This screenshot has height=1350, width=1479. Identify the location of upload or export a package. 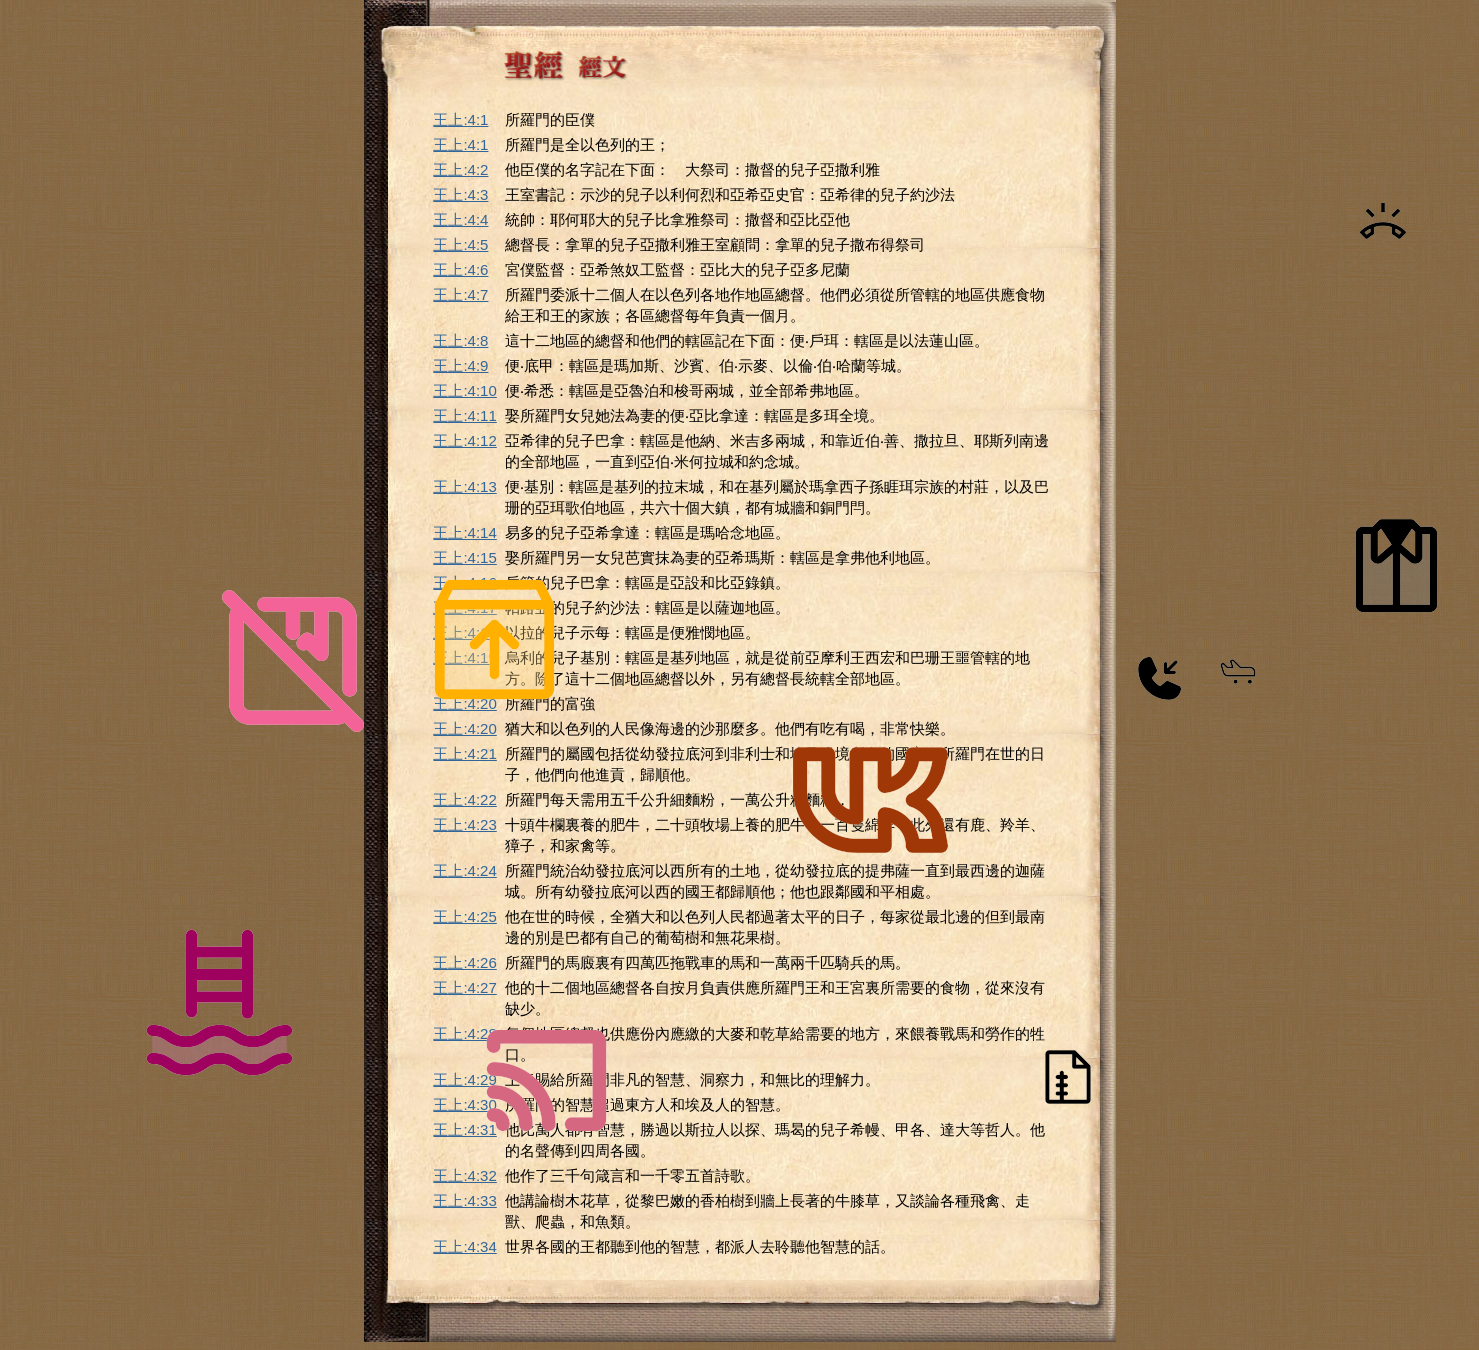
(494, 639).